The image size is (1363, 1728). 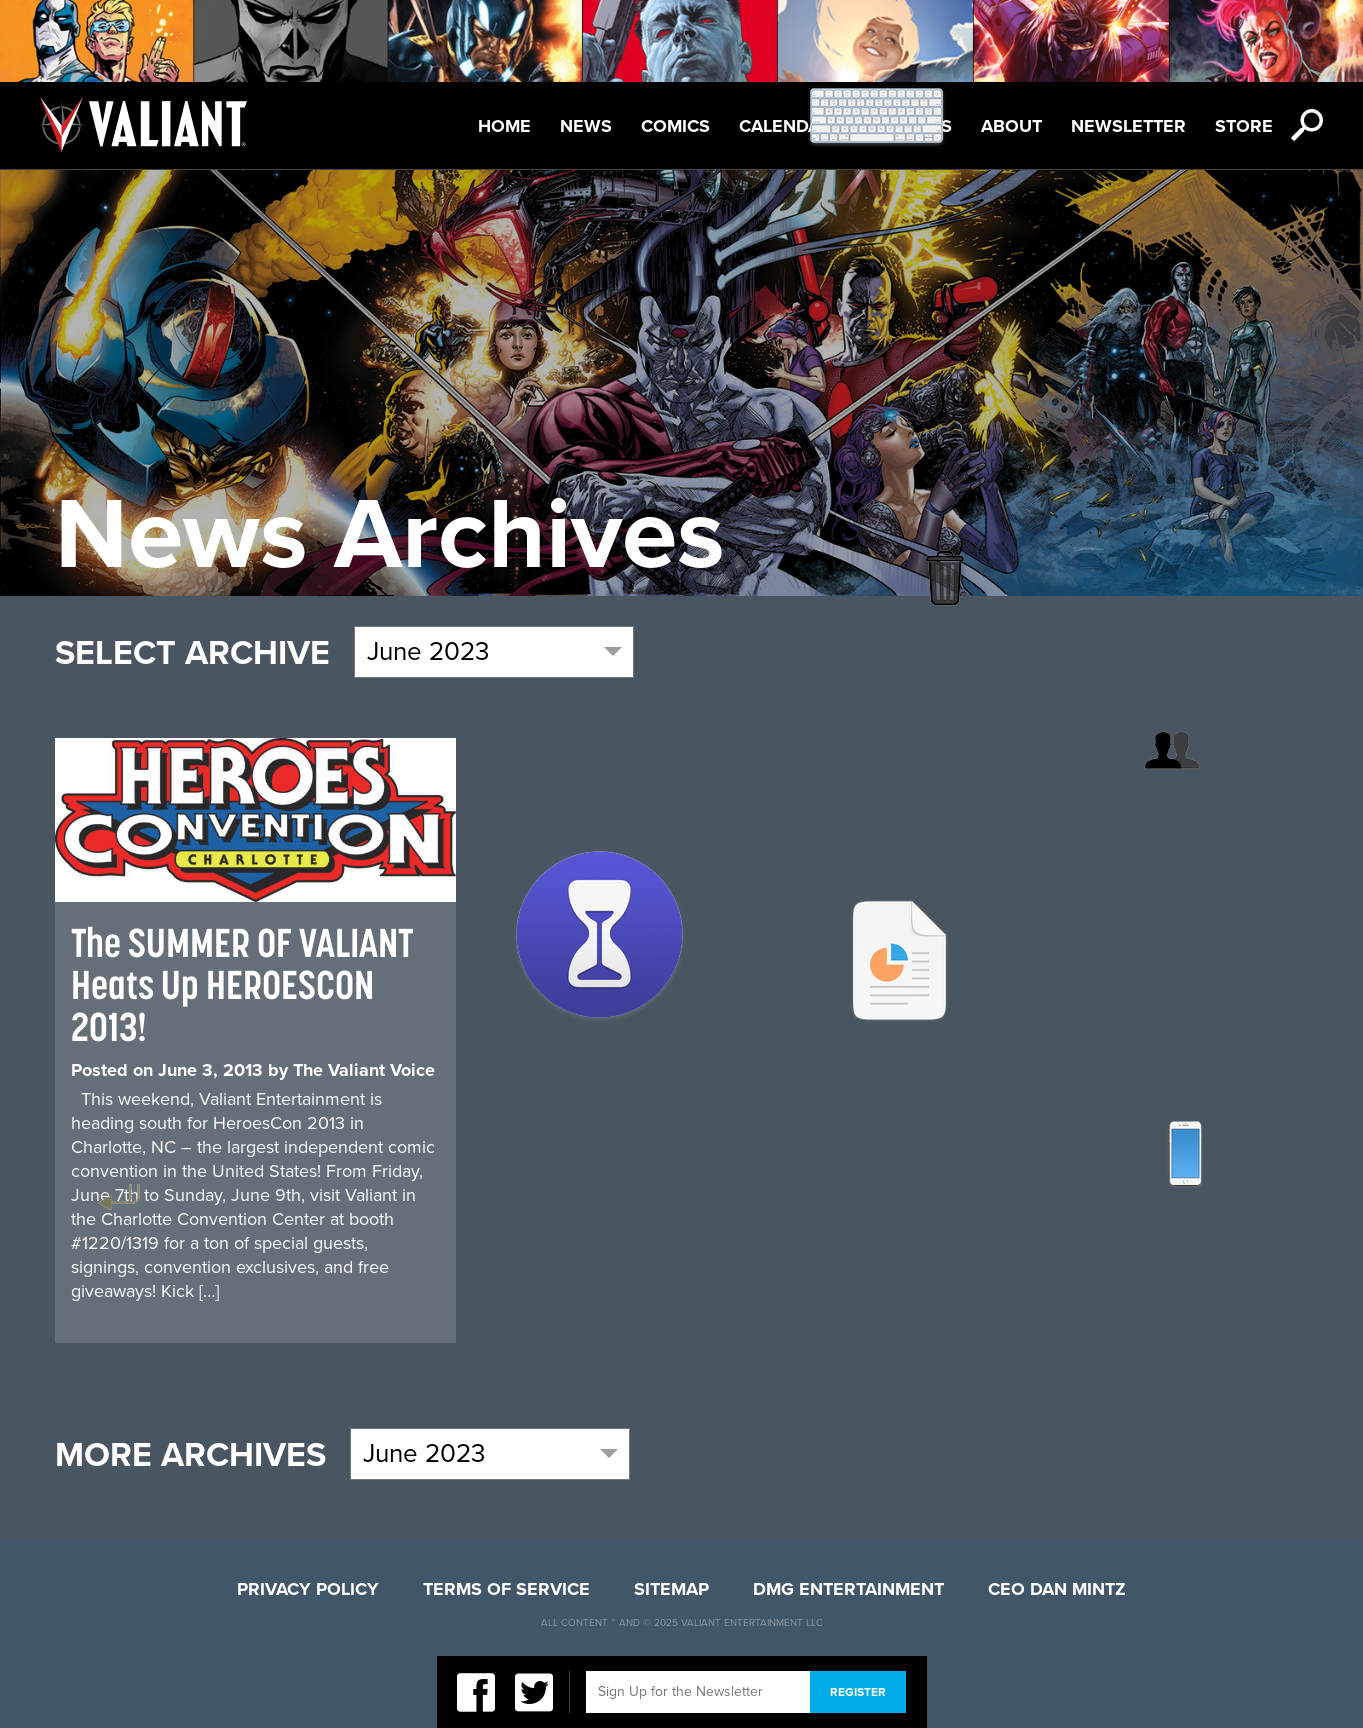 I want to click on connect a bluetooth keyboard, so click(x=876, y=115).